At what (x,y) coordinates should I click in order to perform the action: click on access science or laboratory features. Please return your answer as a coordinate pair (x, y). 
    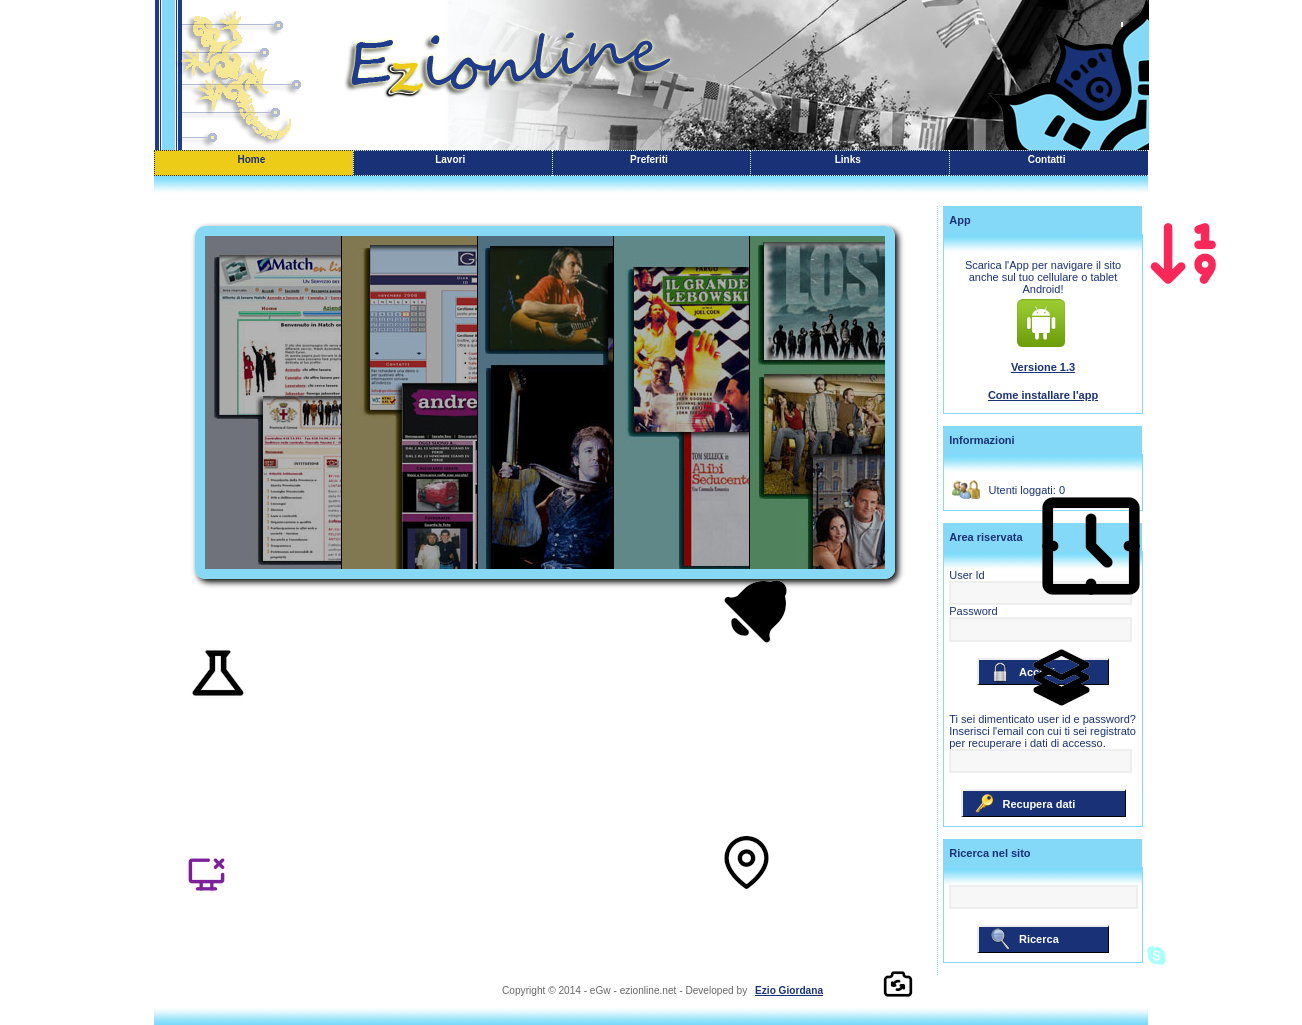
    Looking at the image, I should click on (218, 673).